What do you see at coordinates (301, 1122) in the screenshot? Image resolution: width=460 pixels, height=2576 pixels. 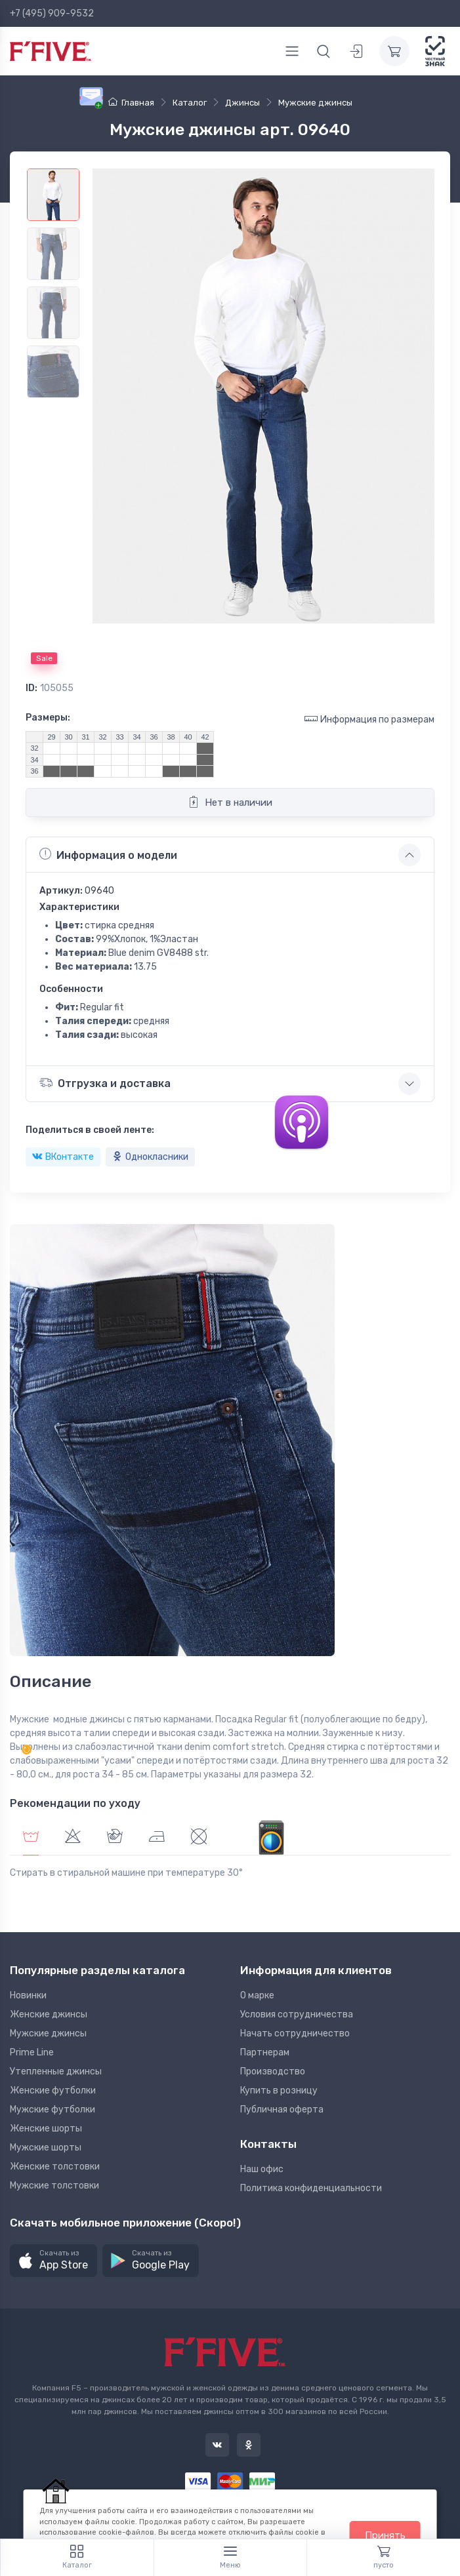 I see `open the podcasts app` at bounding box center [301, 1122].